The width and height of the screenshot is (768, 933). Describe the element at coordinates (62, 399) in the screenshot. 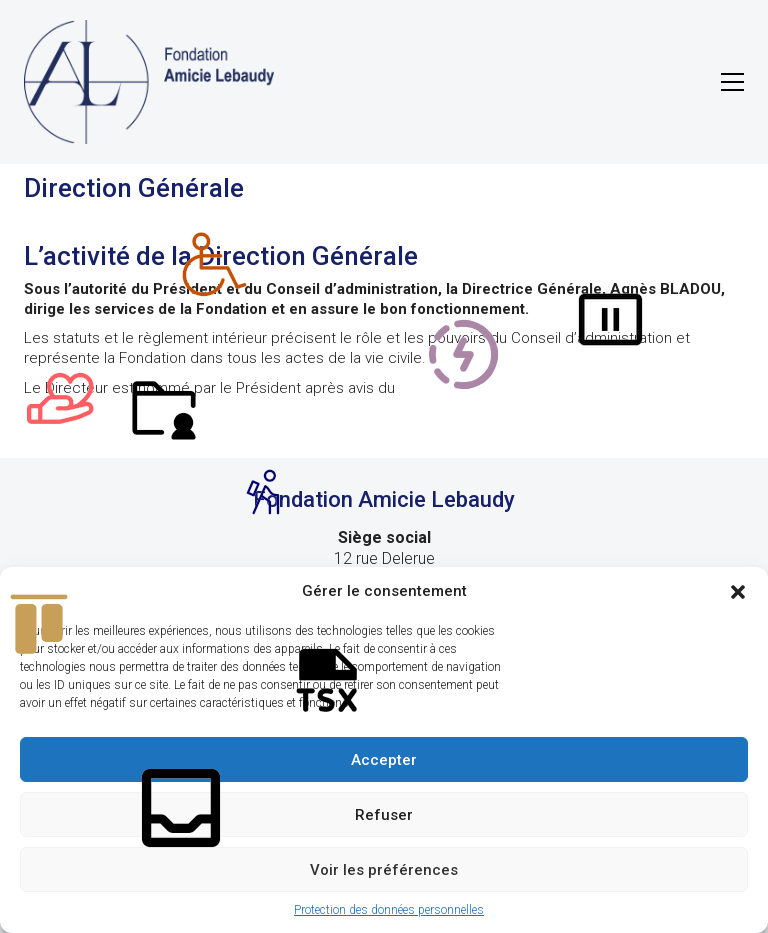

I see `donate or give to charity` at that location.